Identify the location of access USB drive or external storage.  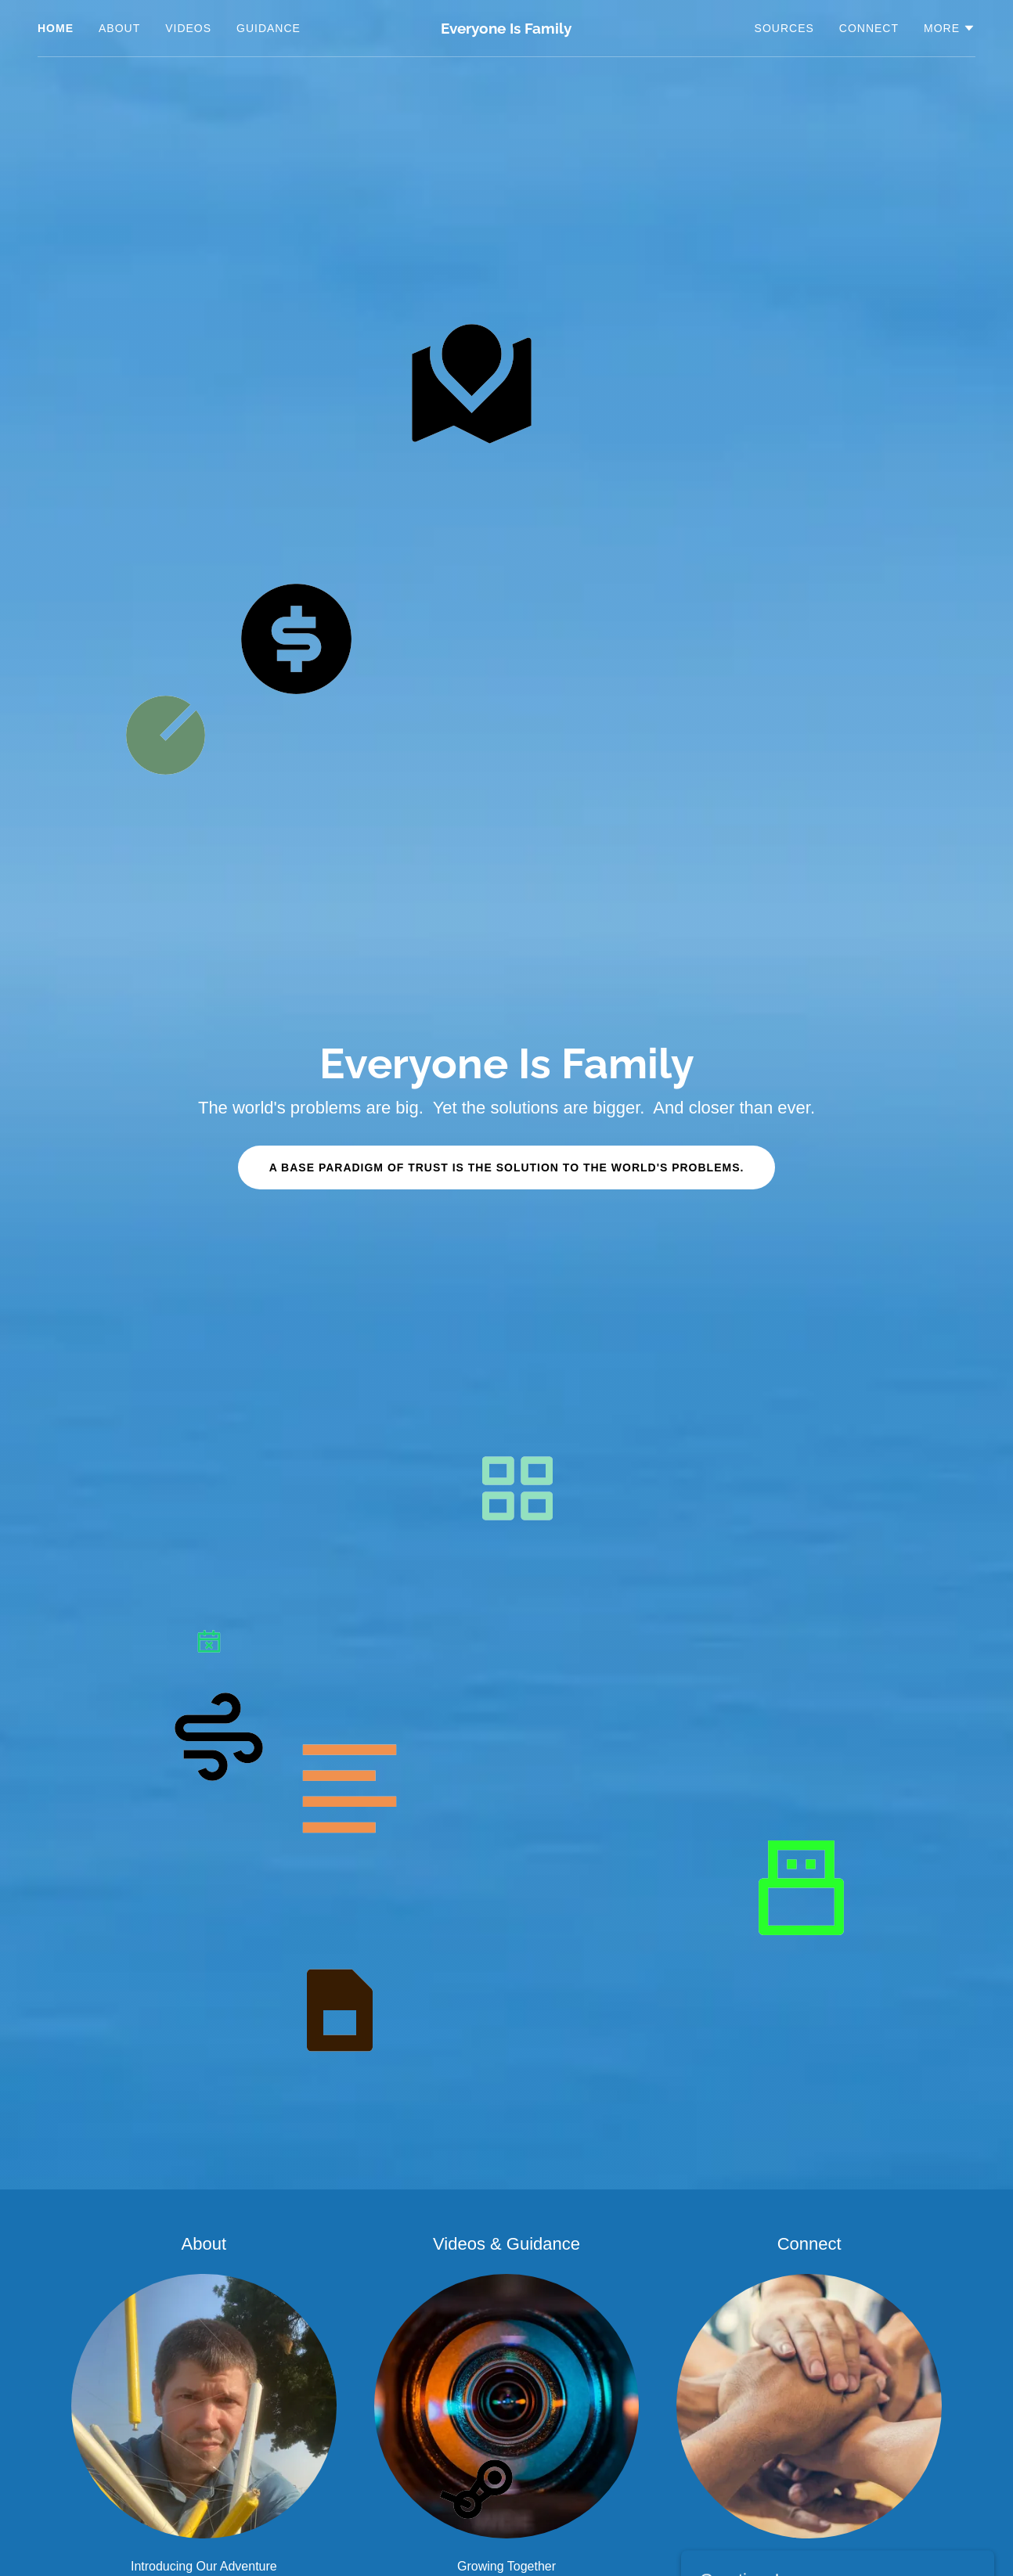
(801, 1887).